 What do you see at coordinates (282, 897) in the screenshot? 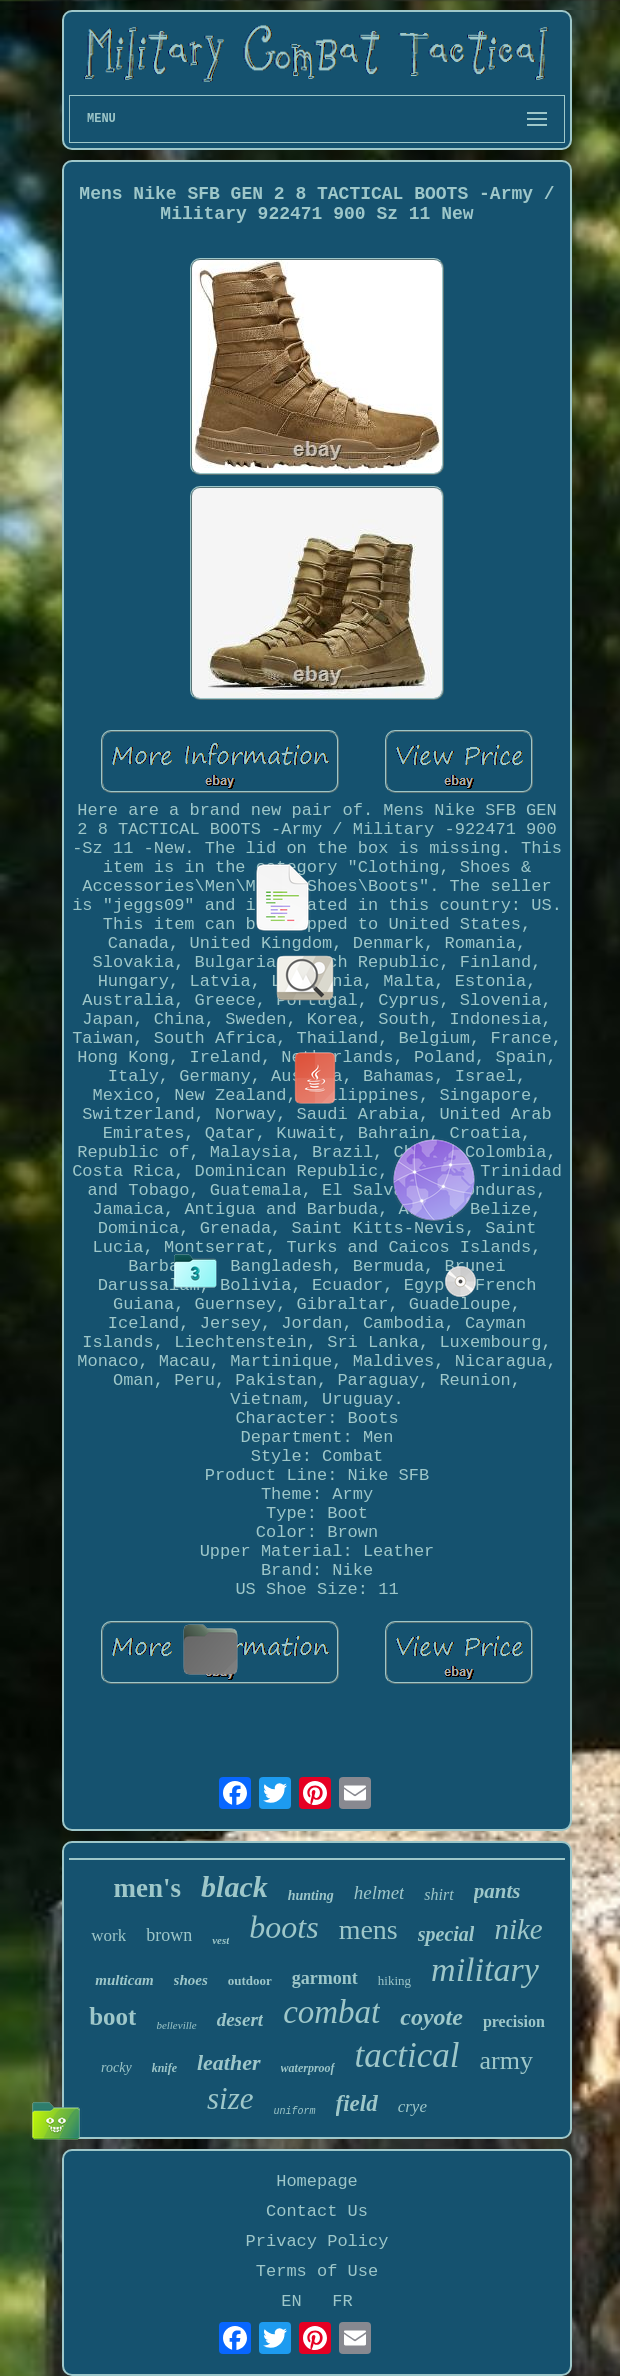
I see `a COBOL source code file` at bounding box center [282, 897].